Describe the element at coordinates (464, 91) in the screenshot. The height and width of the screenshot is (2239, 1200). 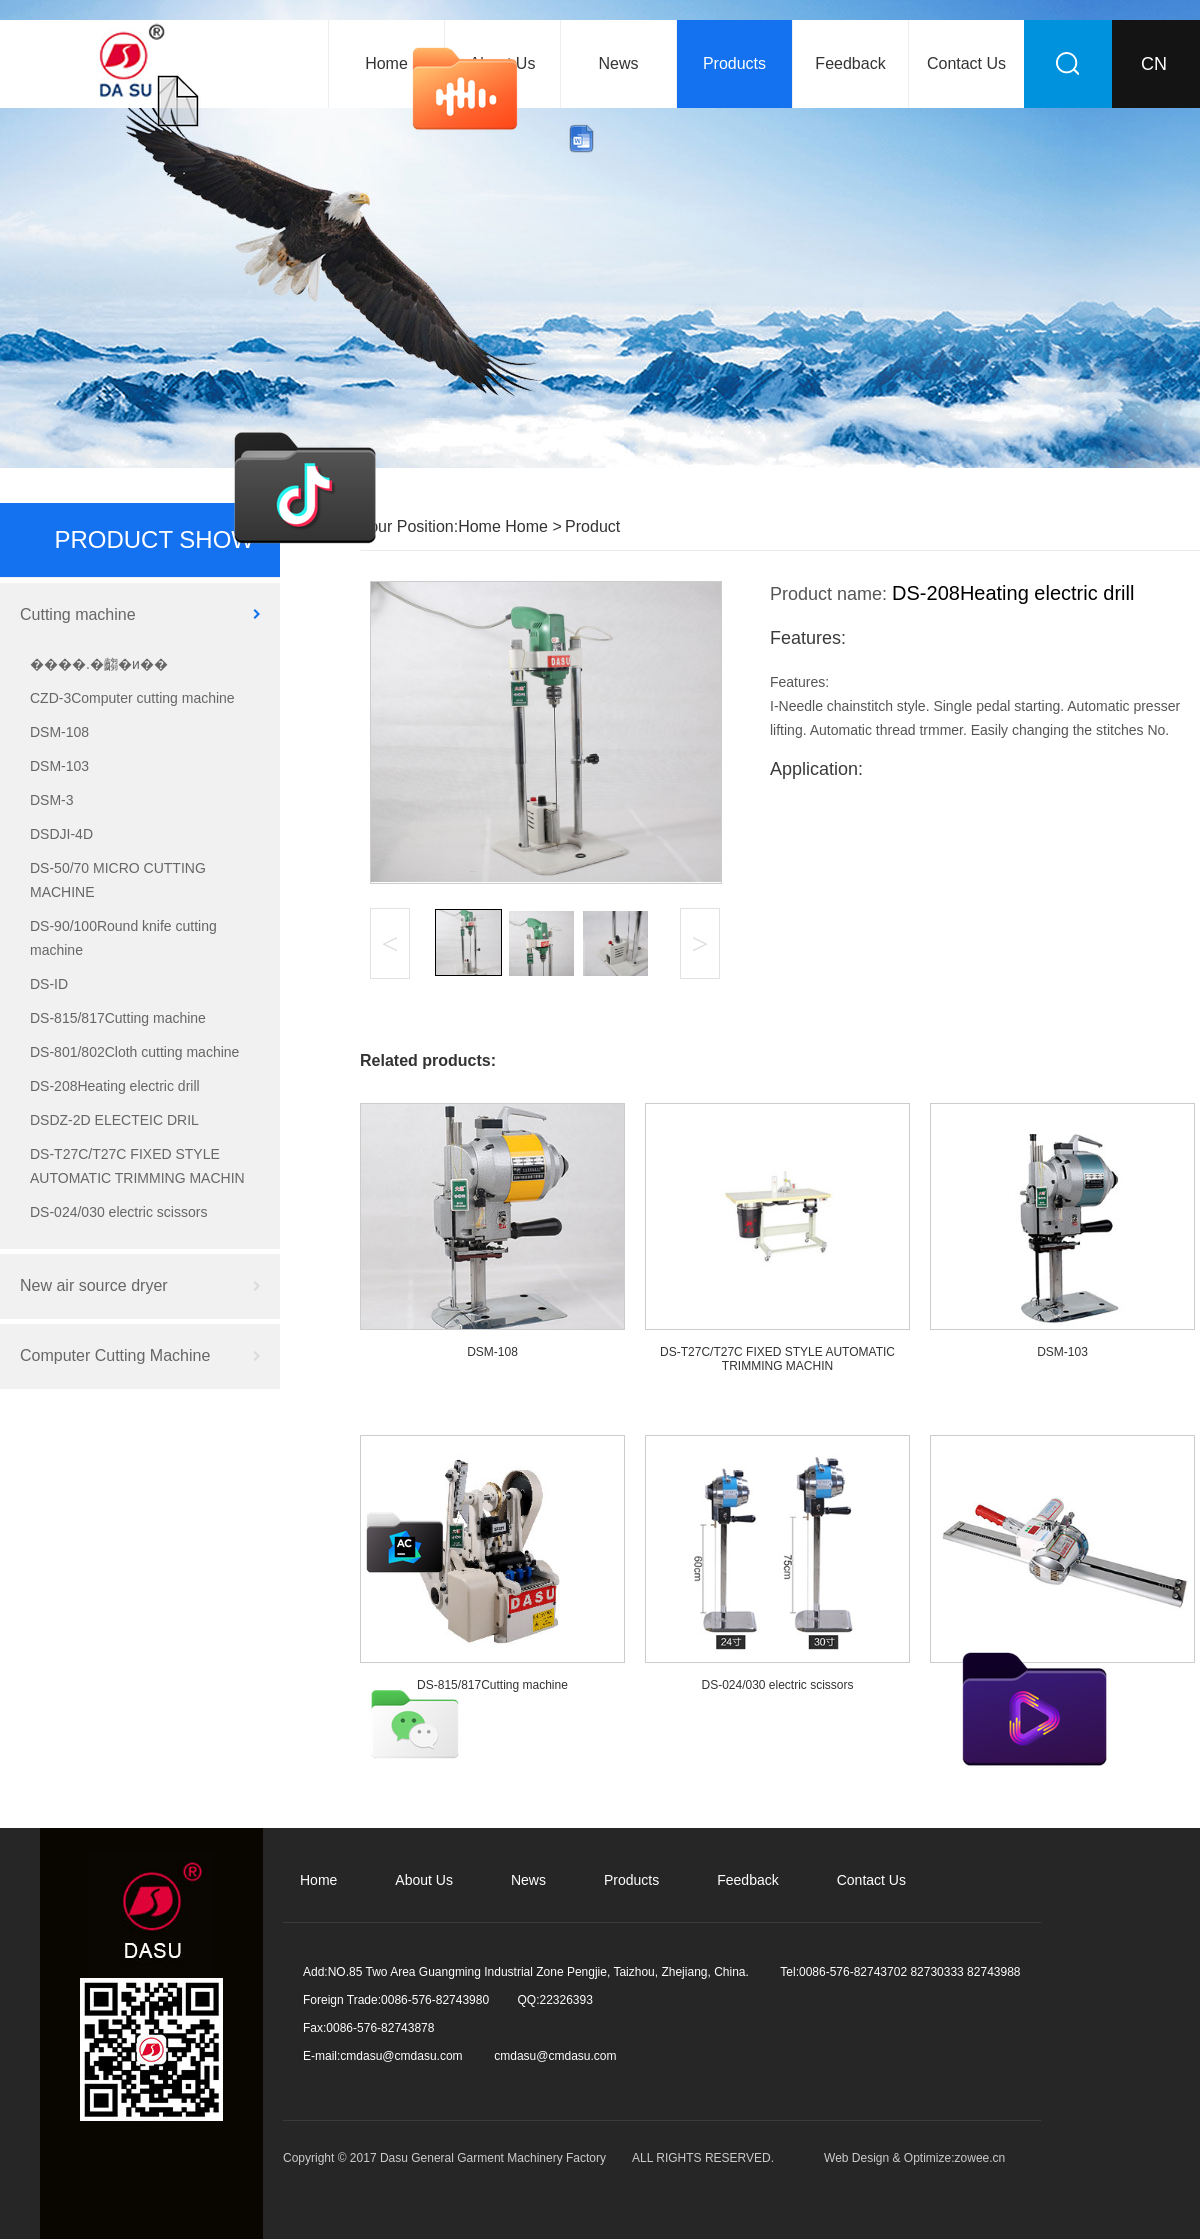
I see `open castbox podcast downloads folder` at that location.